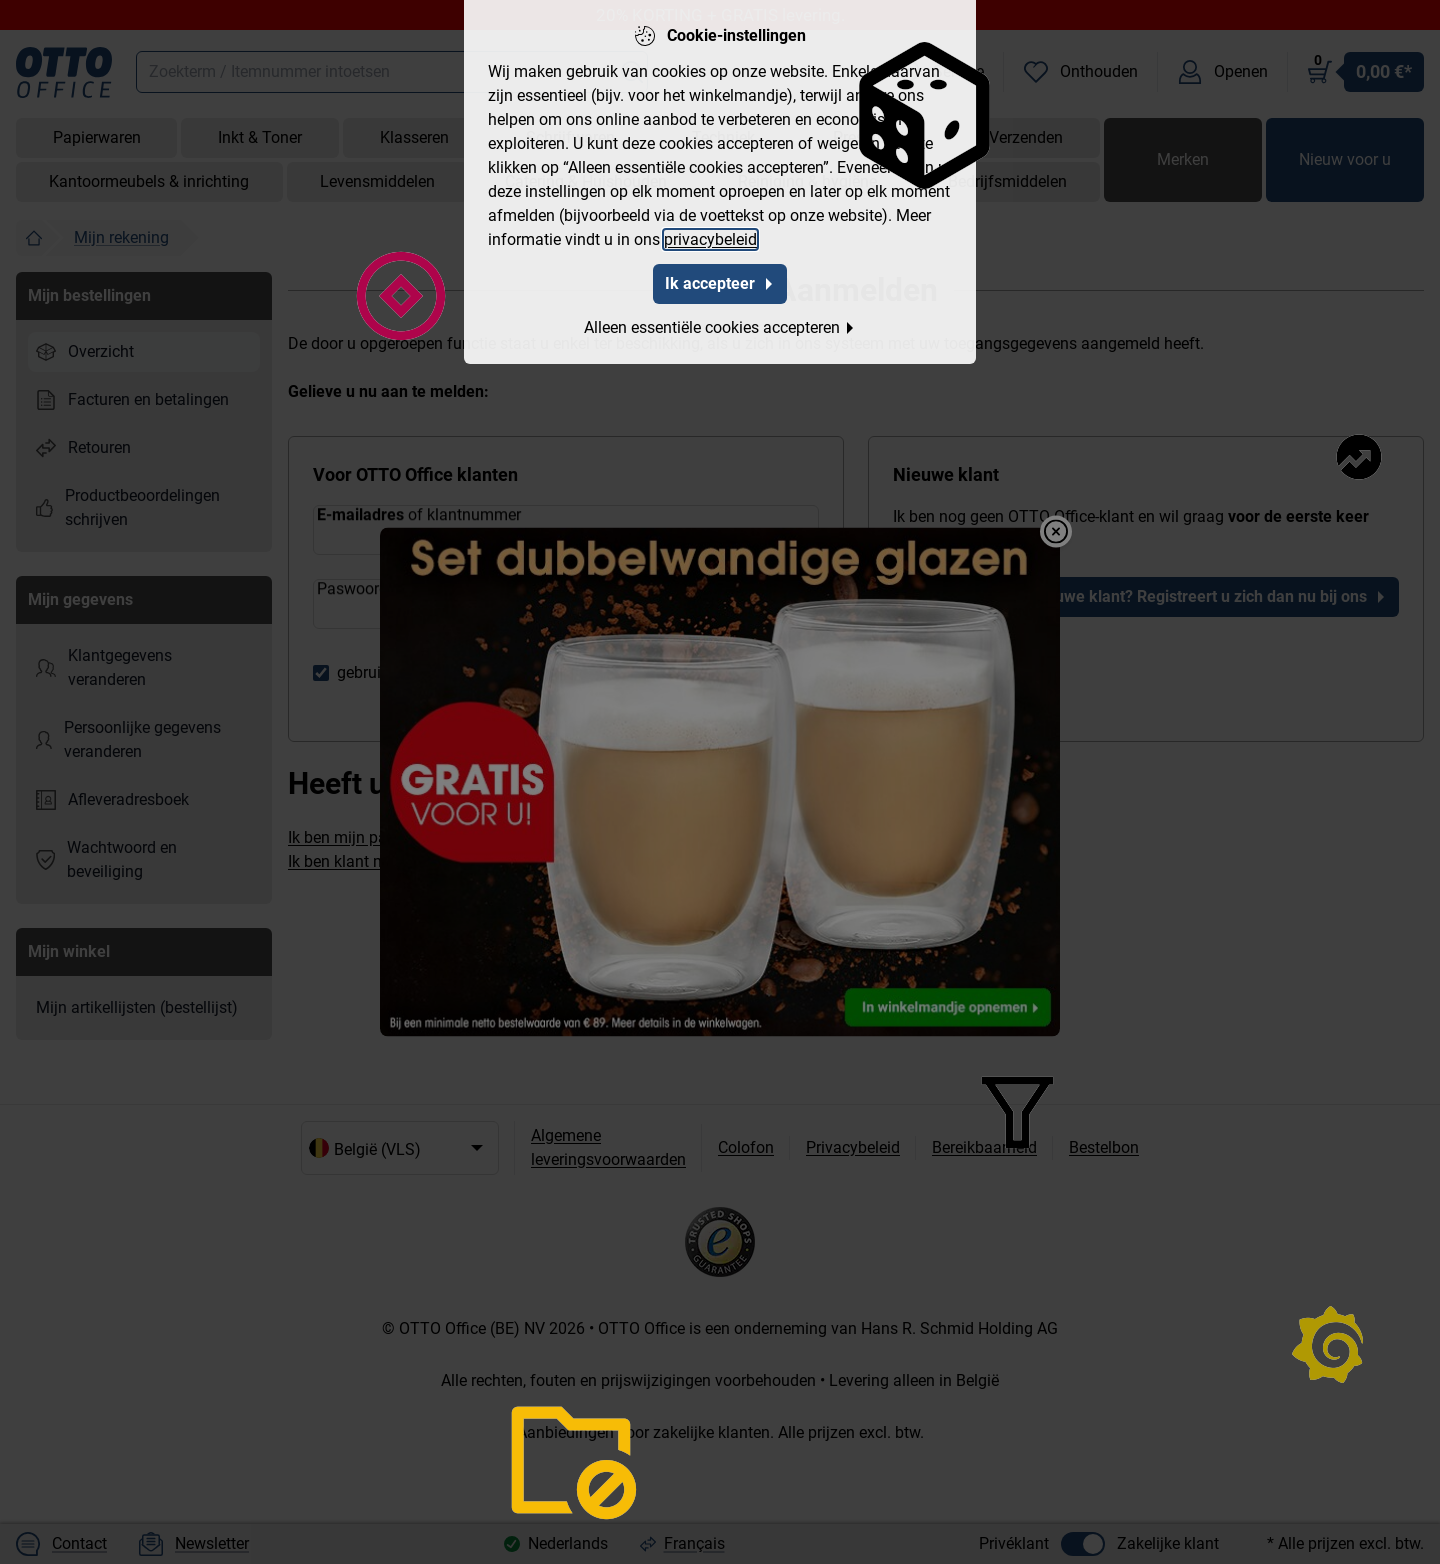 The image size is (1440, 1564). Describe the element at coordinates (1017, 1108) in the screenshot. I see `filter or sort content` at that location.